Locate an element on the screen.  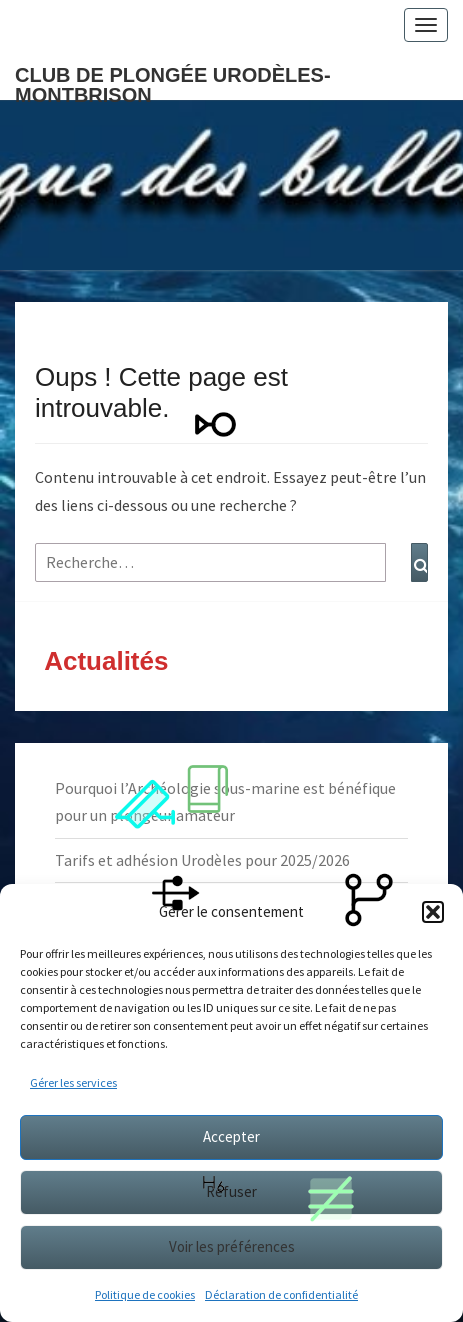
indicates values are not equal or matching is located at coordinates (331, 1199).